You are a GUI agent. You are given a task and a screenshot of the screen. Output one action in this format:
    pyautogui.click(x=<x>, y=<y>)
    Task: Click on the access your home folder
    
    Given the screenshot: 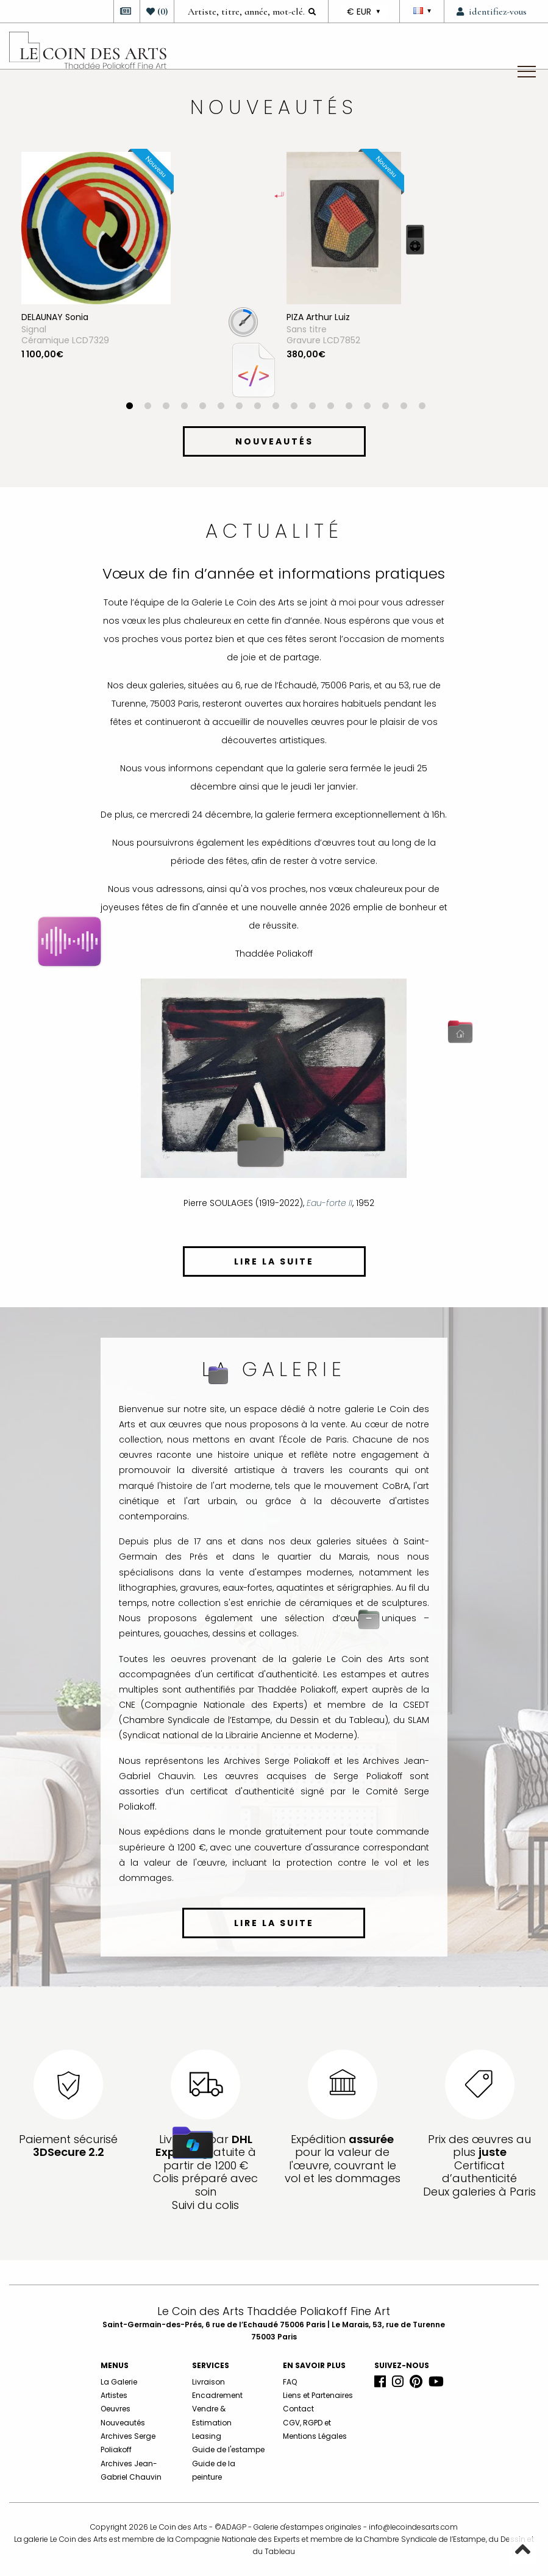 What is the action you would take?
    pyautogui.click(x=460, y=1032)
    